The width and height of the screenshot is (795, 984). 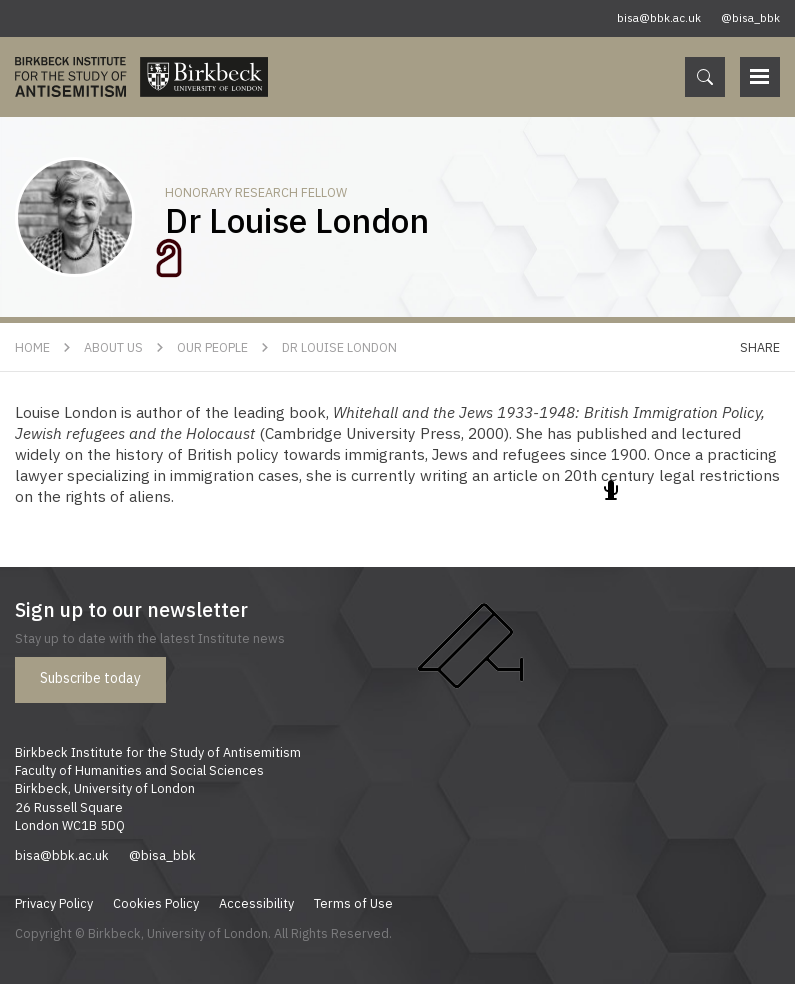 What do you see at coordinates (470, 652) in the screenshot?
I see `access security camera settings` at bounding box center [470, 652].